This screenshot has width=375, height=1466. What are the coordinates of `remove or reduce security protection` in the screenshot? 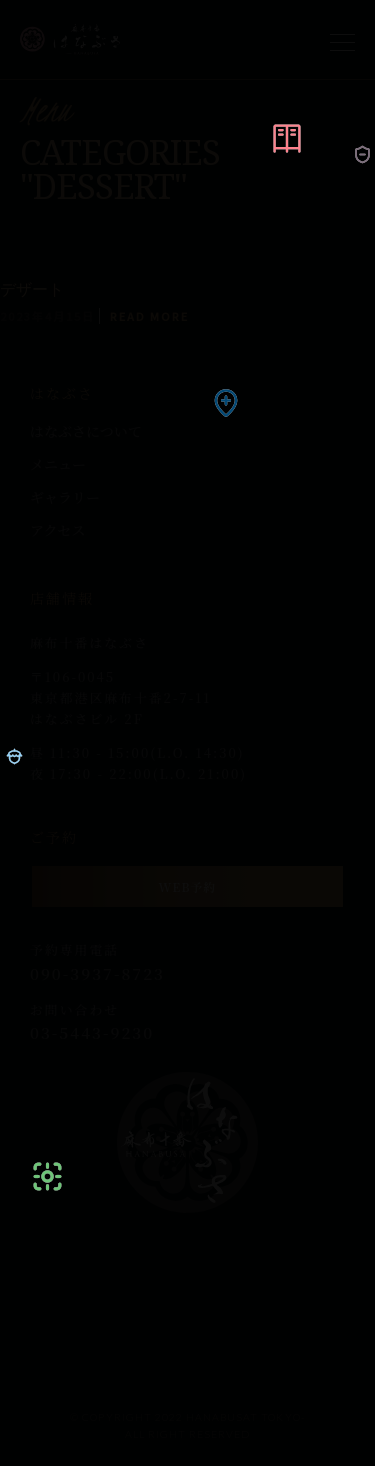 It's located at (362, 154).